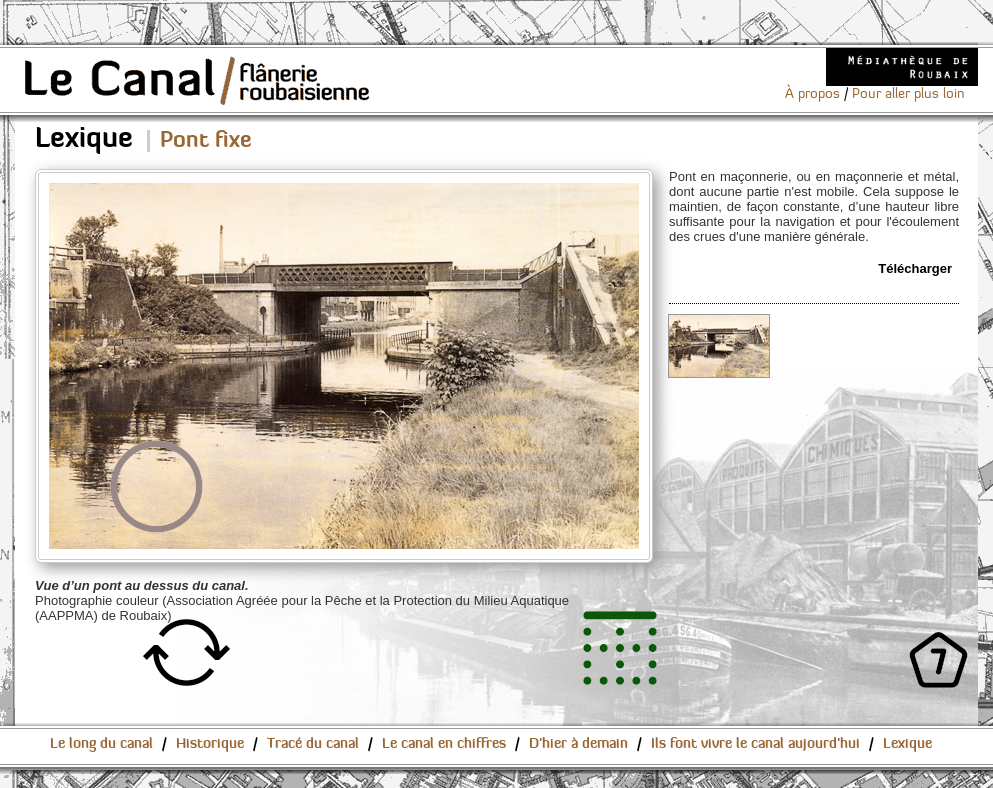  What do you see at coordinates (620, 648) in the screenshot?
I see `apply border to top edge of cell or element` at bounding box center [620, 648].